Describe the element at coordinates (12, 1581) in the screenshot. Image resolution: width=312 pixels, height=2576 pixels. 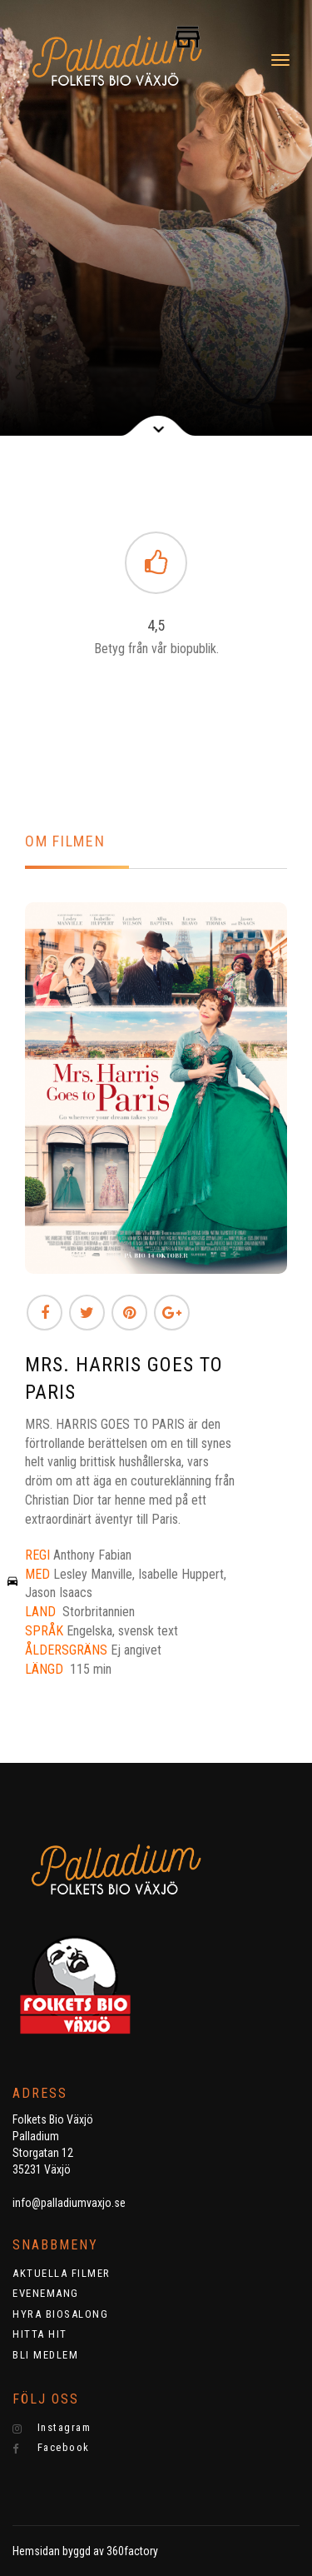
I see `time to leave notification for upcoming trip` at that location.